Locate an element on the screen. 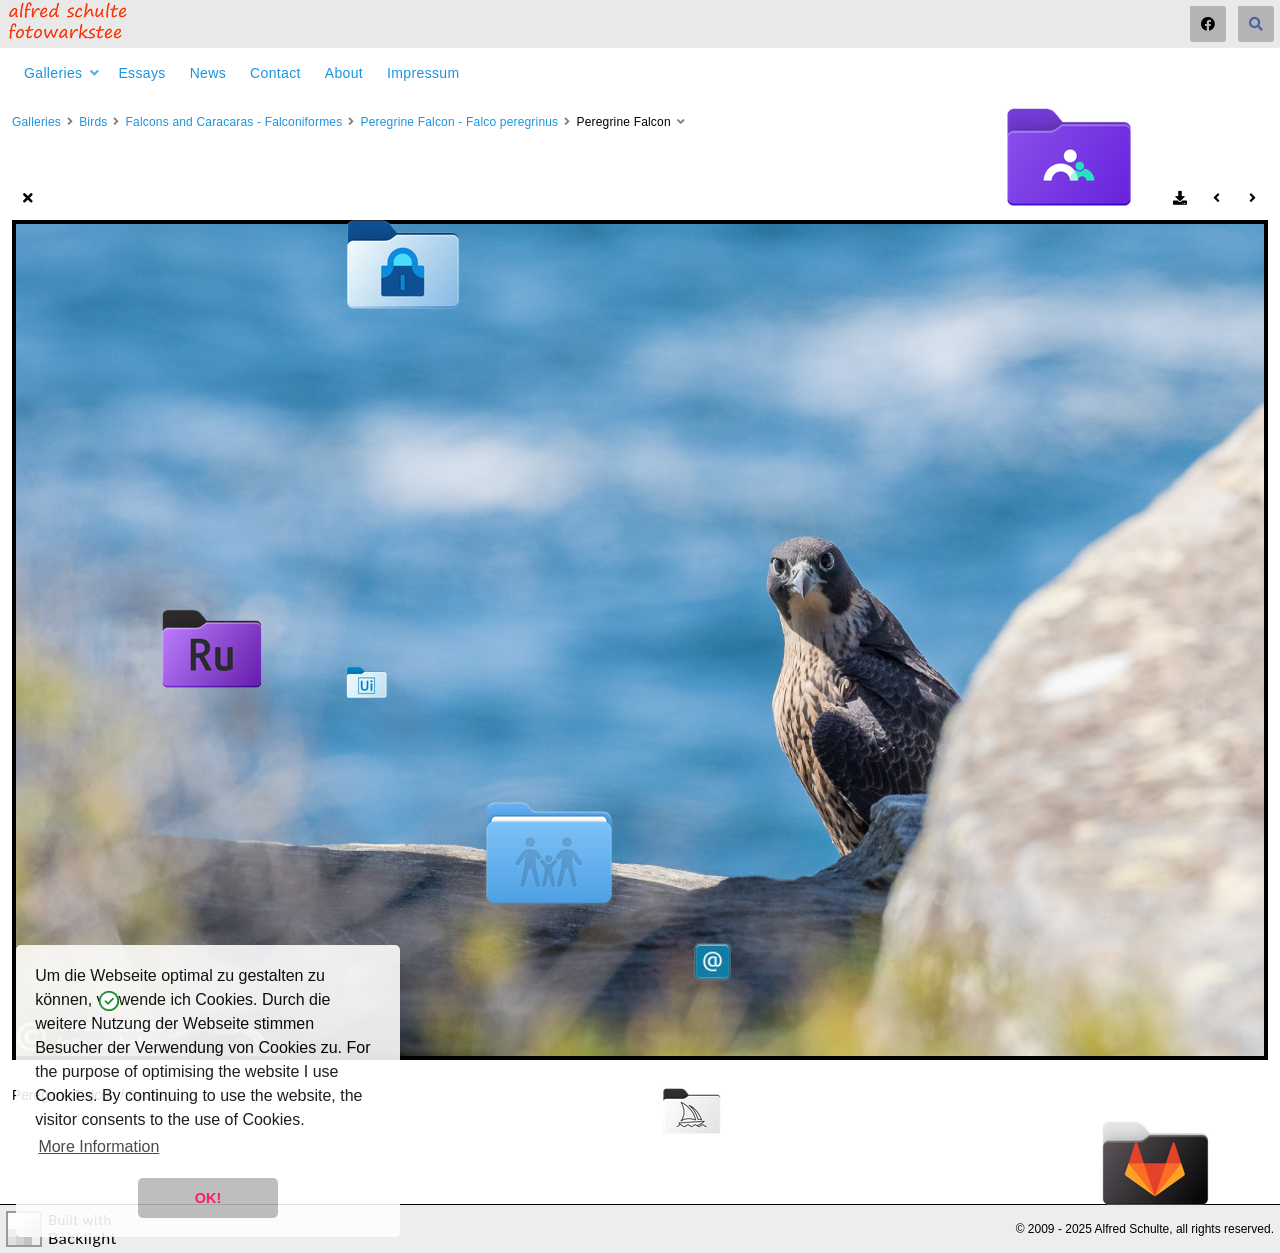 Image resolution: width=1280 pixels, height=1253 pixels. file successfully synced to OneDrive is located at coordinates (109, 1001).